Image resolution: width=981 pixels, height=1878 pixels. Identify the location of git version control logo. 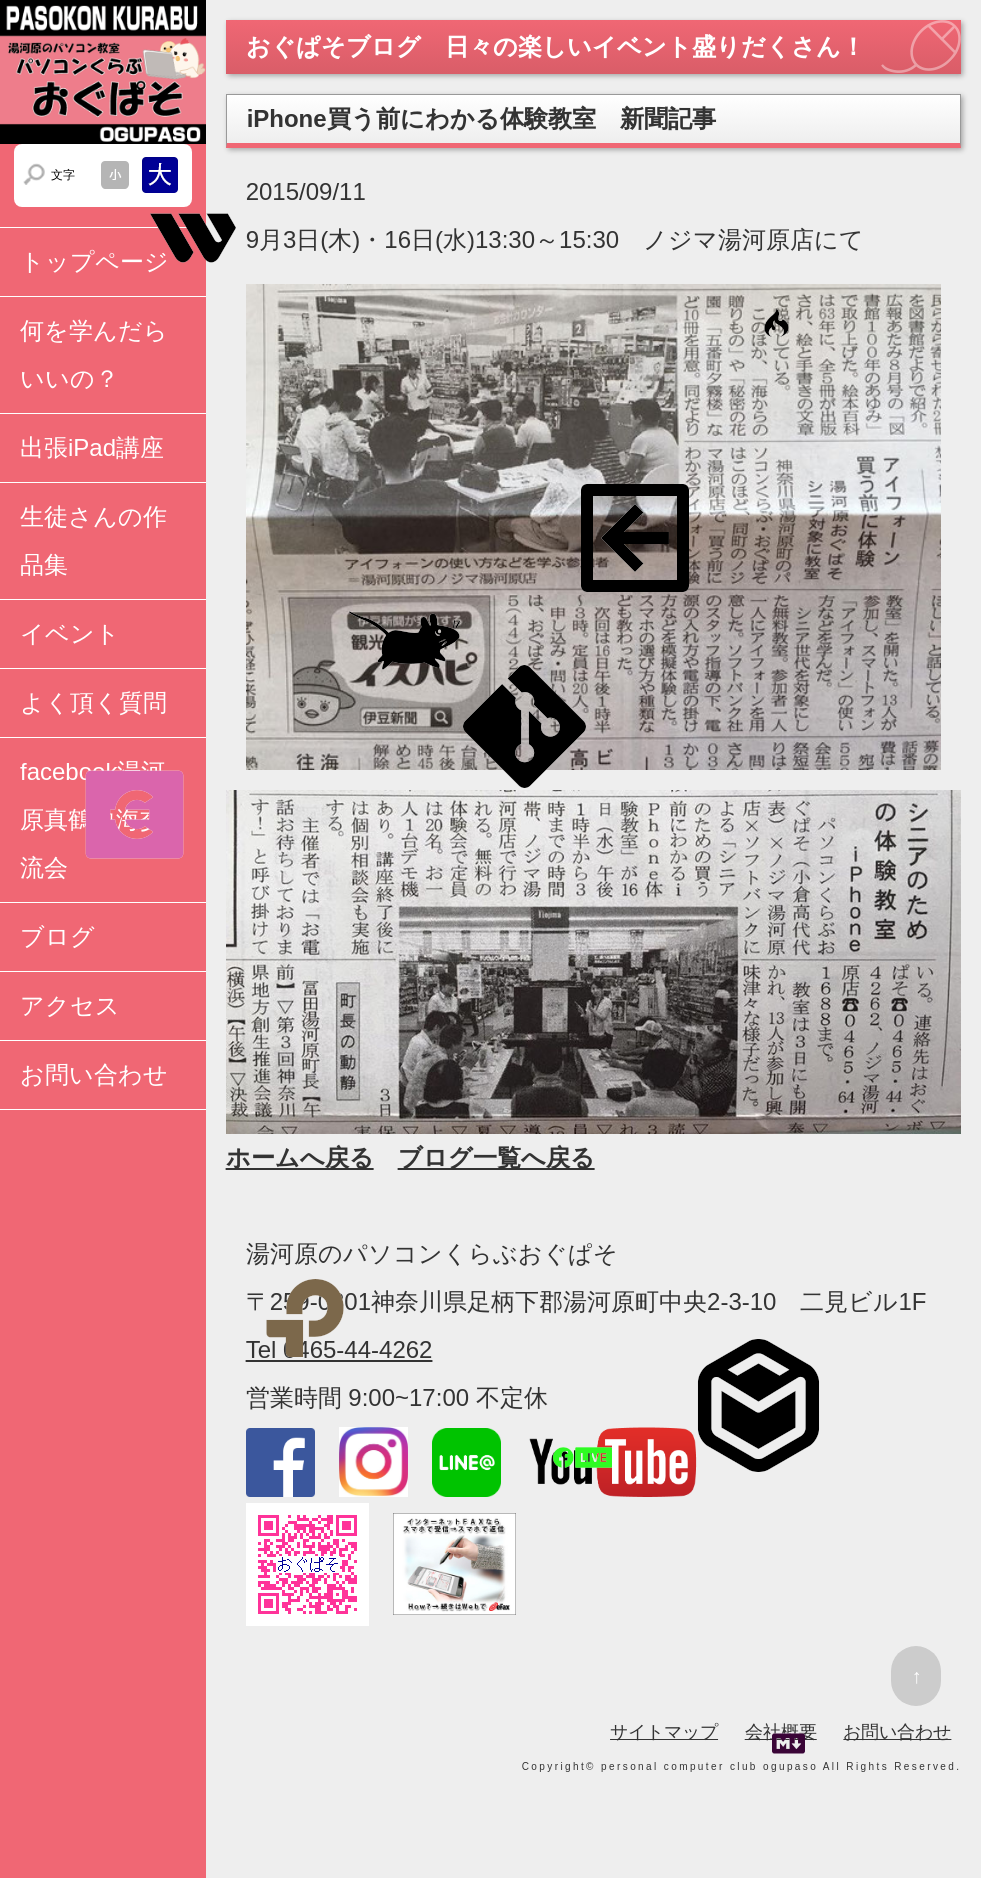
(524, 726).